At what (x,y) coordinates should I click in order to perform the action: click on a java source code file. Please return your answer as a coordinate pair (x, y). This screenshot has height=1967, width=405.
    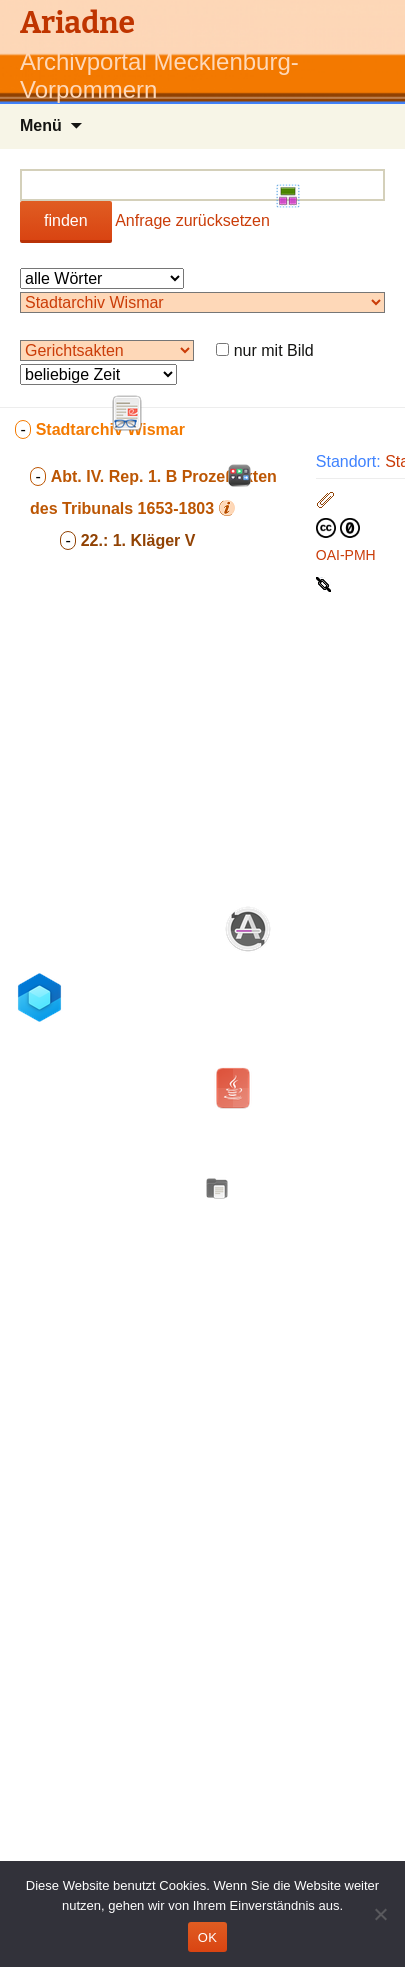
    Looking at the image, I should click on (233, 1088).